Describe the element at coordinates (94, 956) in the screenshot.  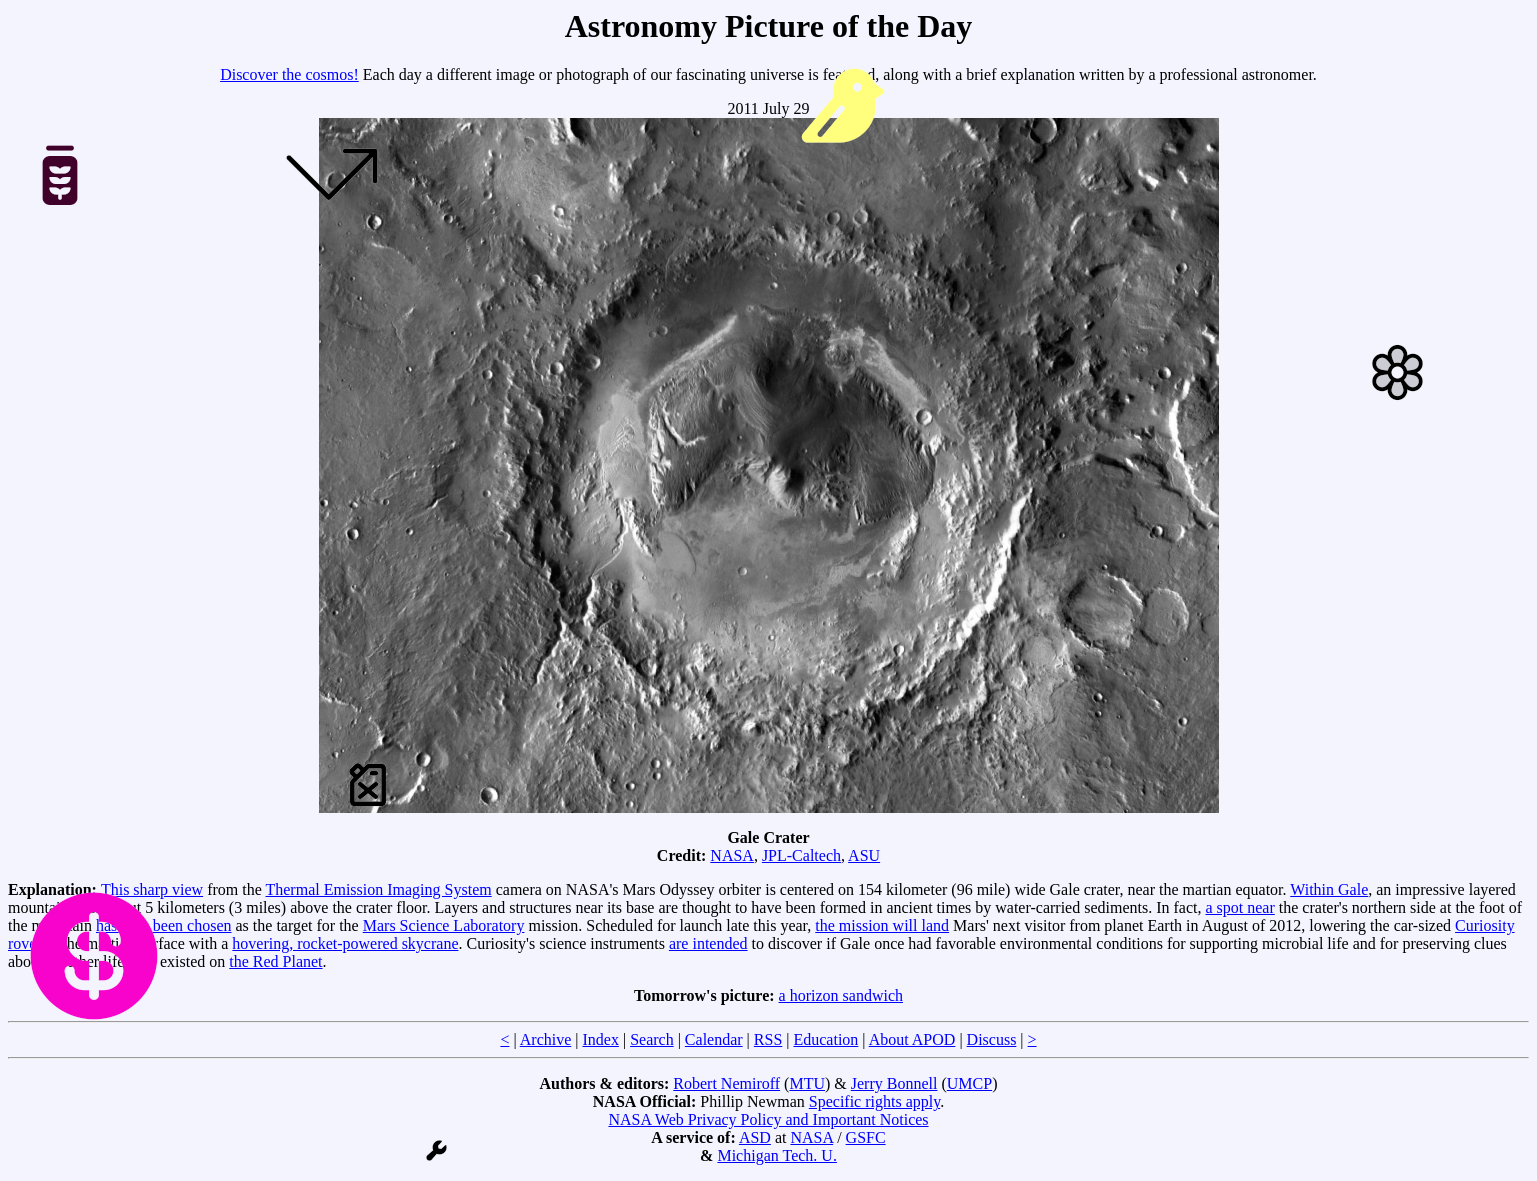
I see `view pricing or payment options` at that location.